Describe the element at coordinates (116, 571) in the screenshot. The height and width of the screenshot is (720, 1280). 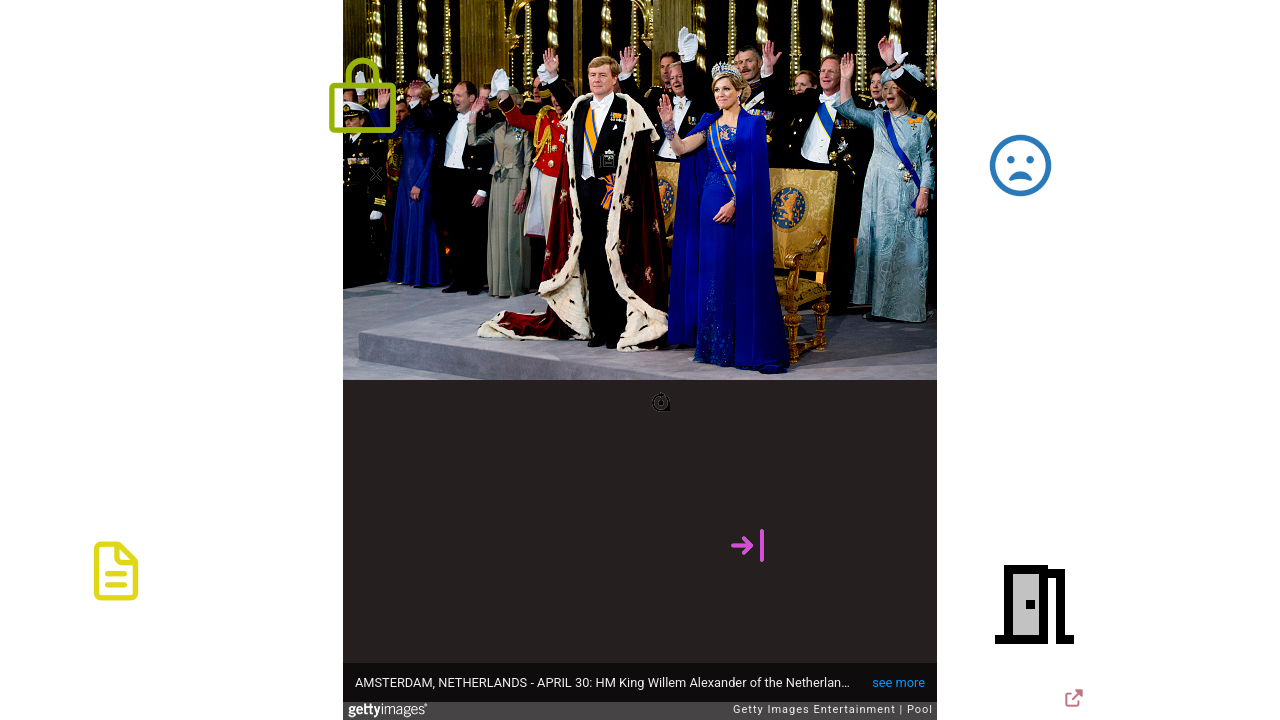
I see `view document or text file` at that location.